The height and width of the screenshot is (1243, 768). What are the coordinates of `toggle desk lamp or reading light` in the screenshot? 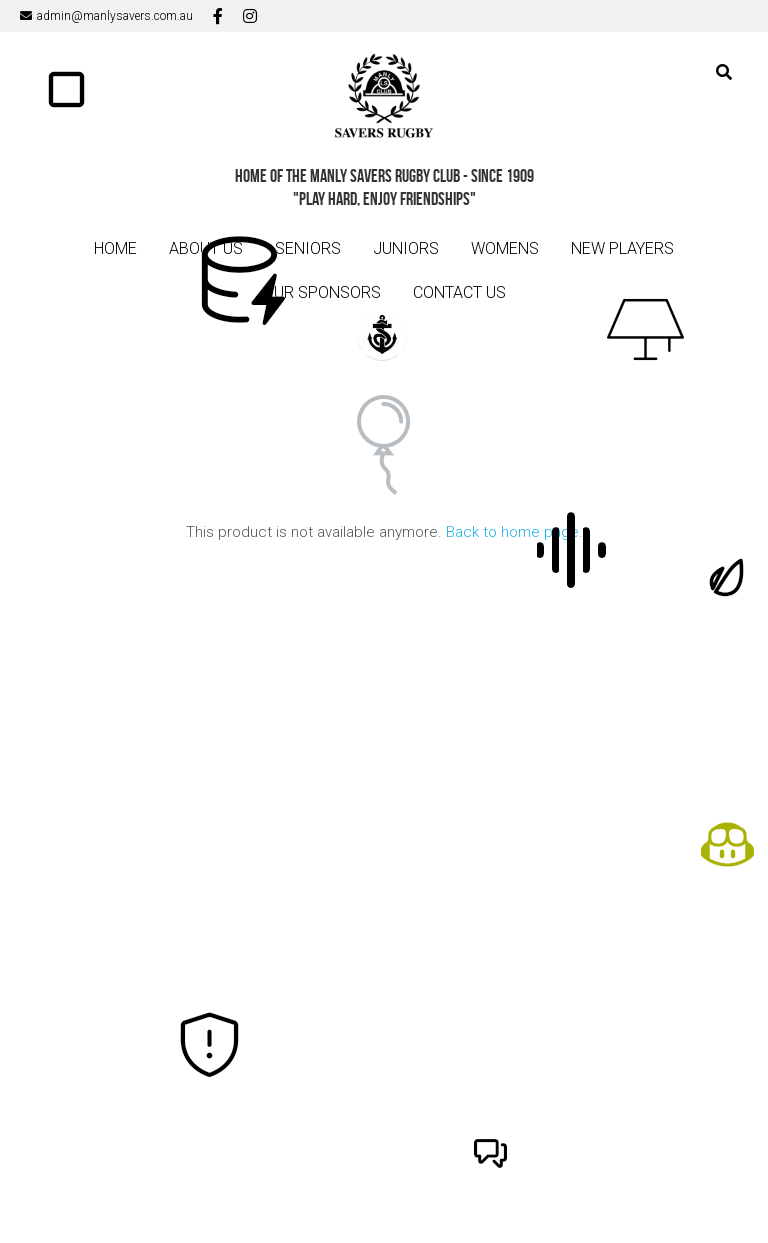 It's located at (645, 329).